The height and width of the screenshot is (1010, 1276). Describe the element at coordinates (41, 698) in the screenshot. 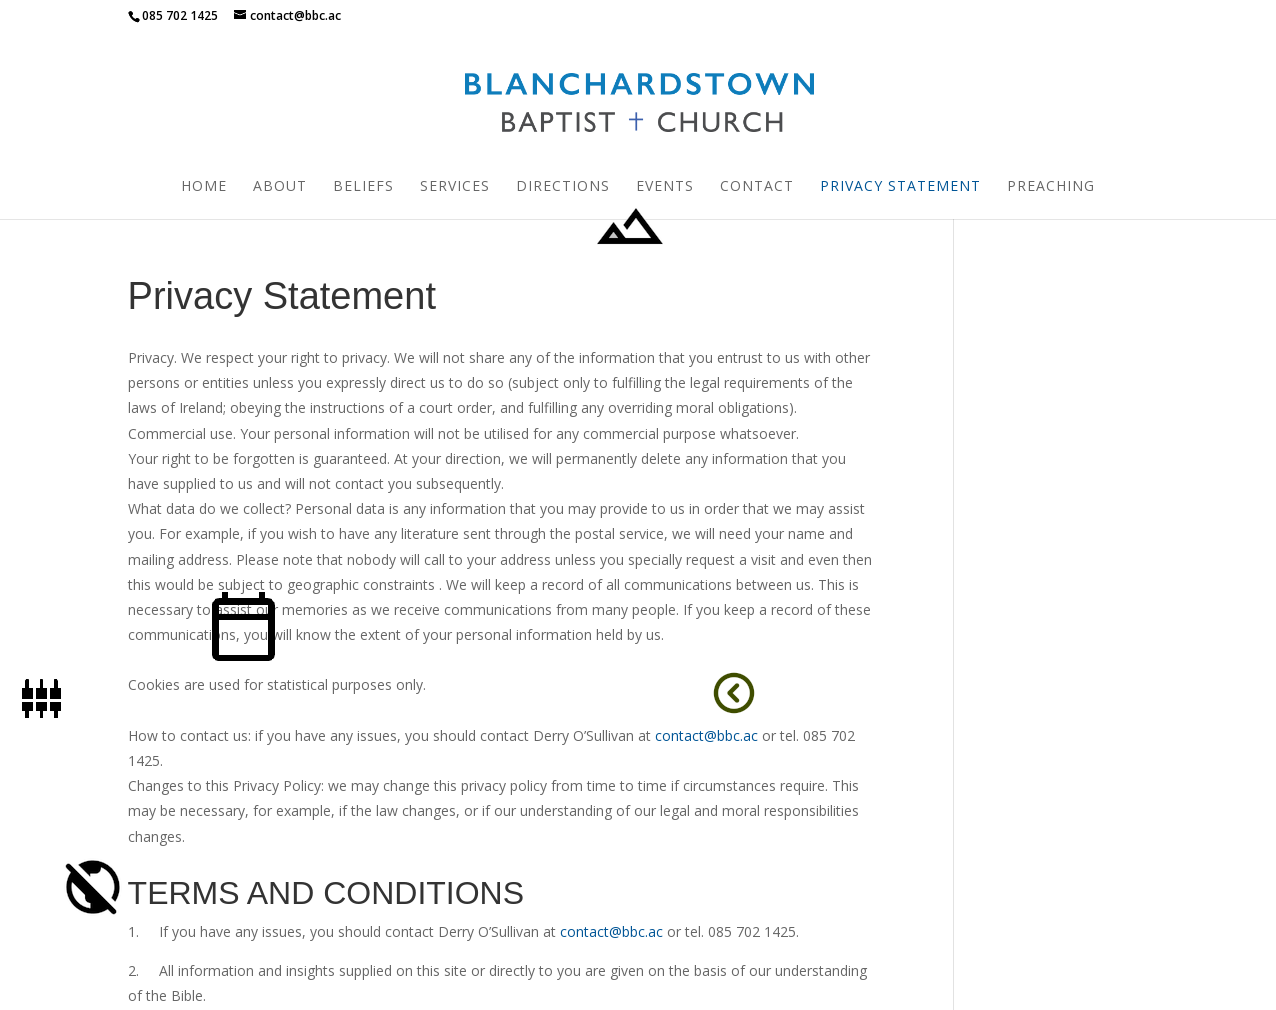

I see `configure audio or video input components` at that location.